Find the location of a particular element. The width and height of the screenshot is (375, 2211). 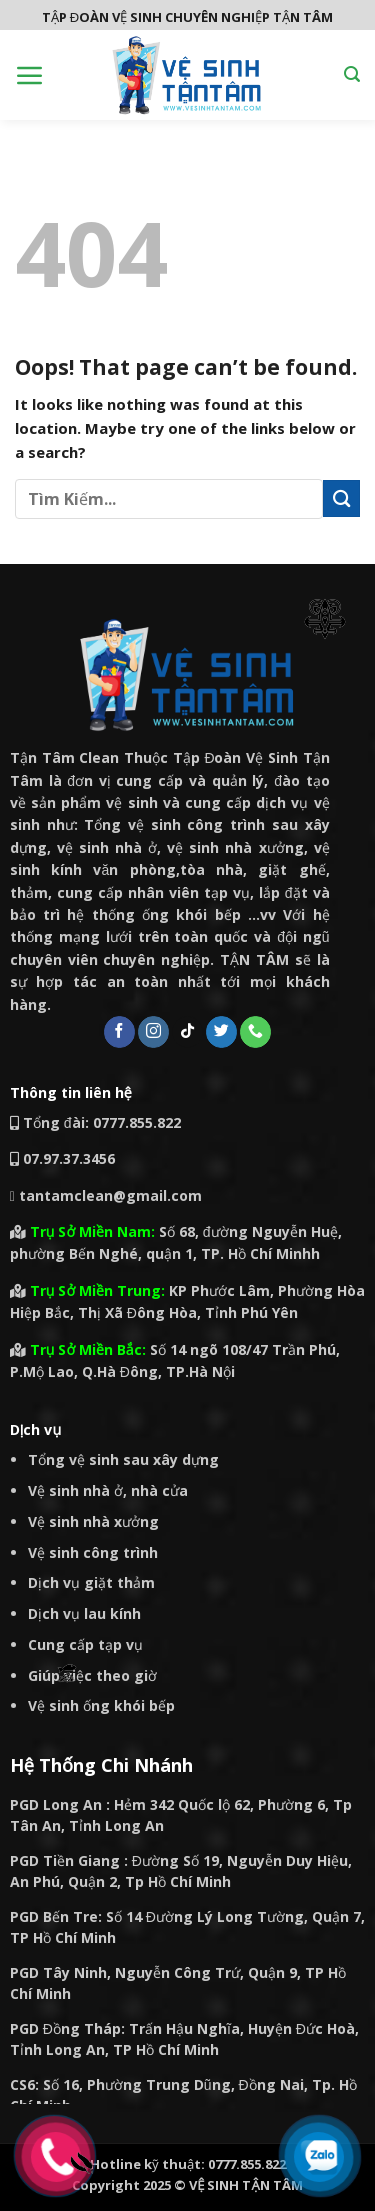

fish eggs or roe item in a game inventory is located at coordinates (67, 1673).